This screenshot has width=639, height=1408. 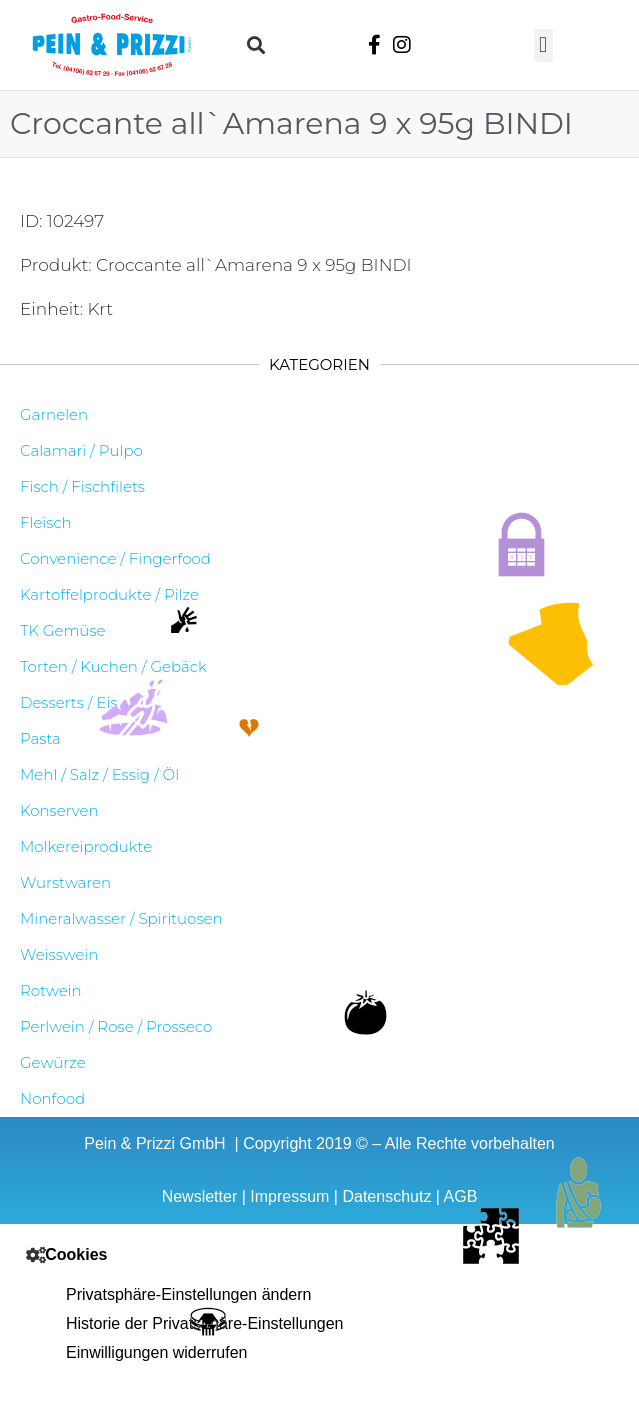 What do you see at coordinates (578, 1192) in the screenshot?
I see `indicates an injury or medical condition` at bounding box center [578, 1192].